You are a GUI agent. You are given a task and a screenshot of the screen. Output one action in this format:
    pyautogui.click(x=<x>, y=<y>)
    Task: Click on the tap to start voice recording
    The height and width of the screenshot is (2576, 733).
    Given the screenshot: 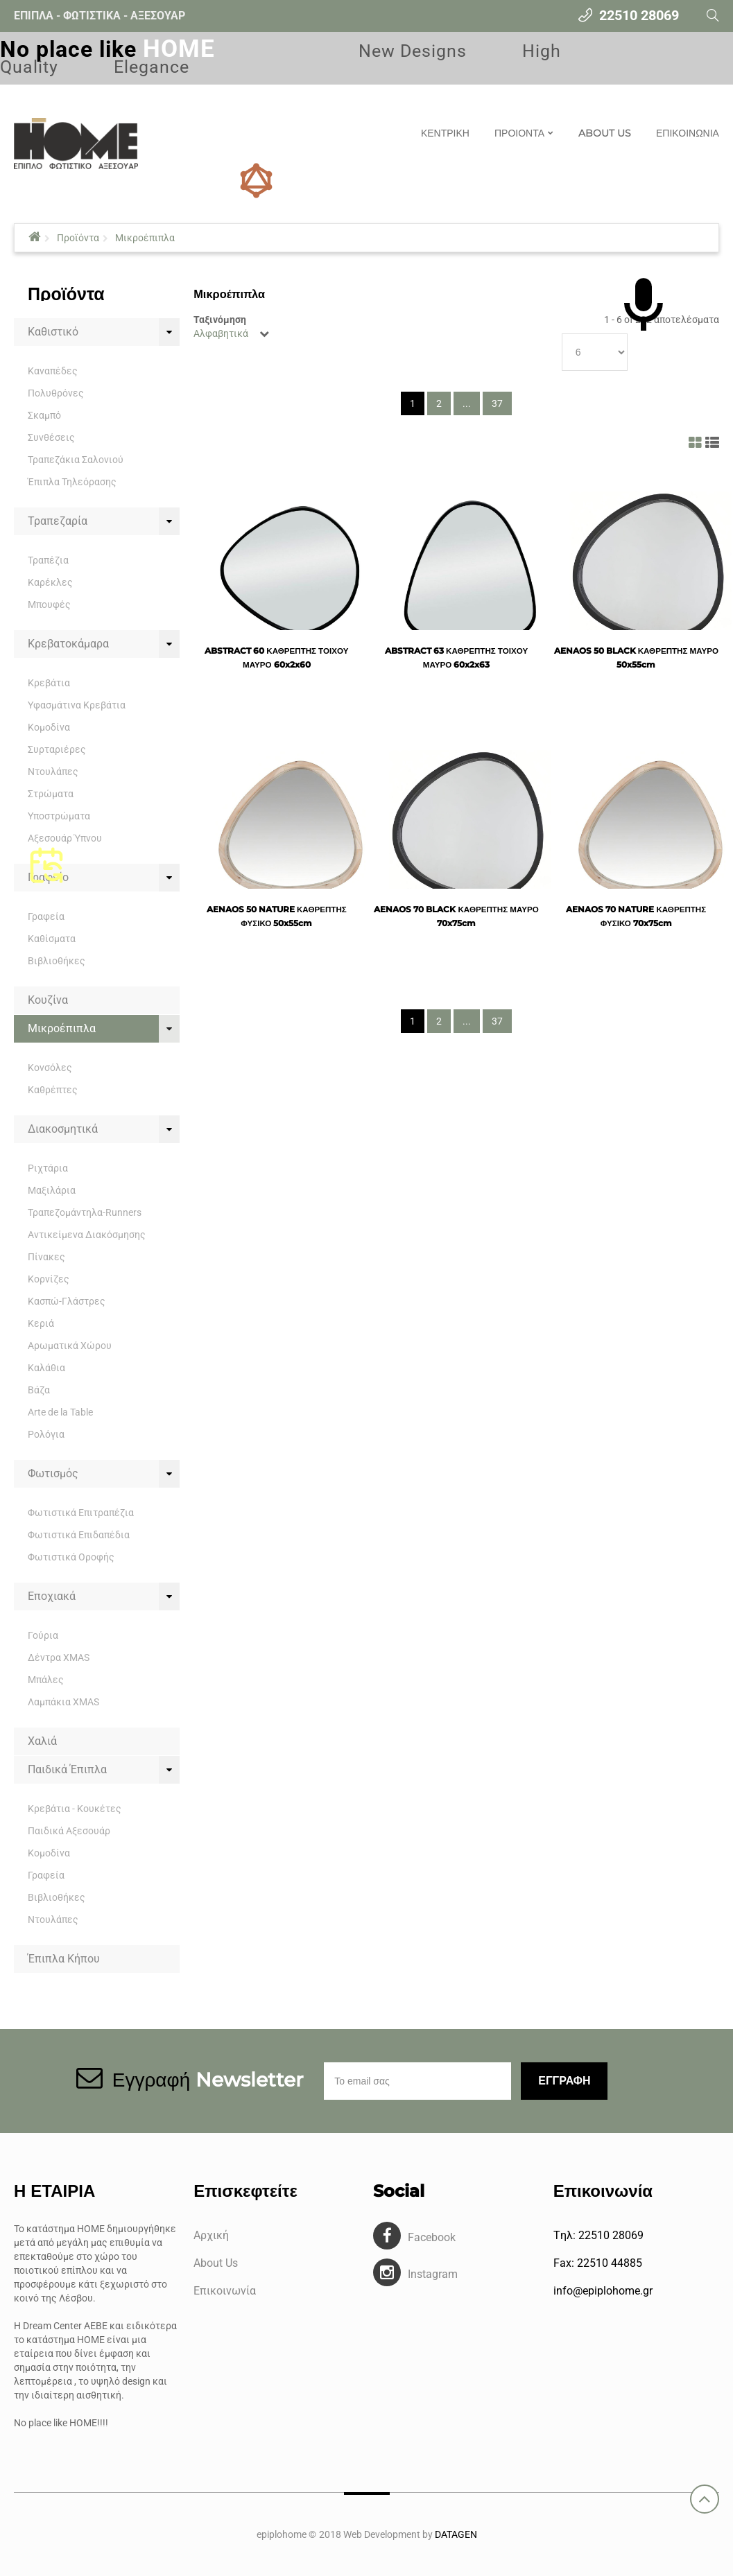 What is the action you would take?
    pyautogui.click(x=644, y=306)
    